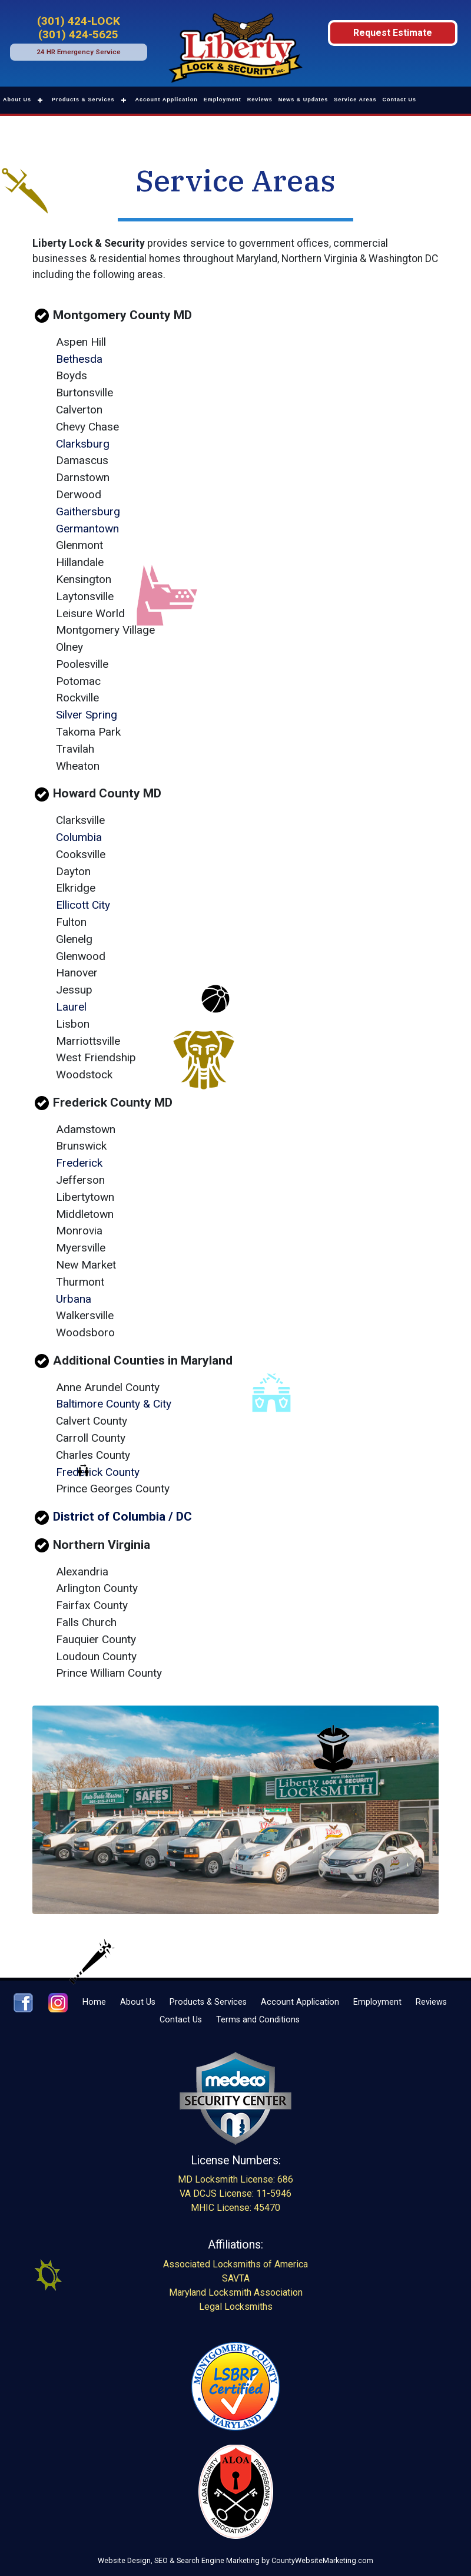 This screenshot has width=471, height=2576. Describe the element at coordinates (83, 1470) in the screenshot. I see `skip to the next player's turn` at that location.